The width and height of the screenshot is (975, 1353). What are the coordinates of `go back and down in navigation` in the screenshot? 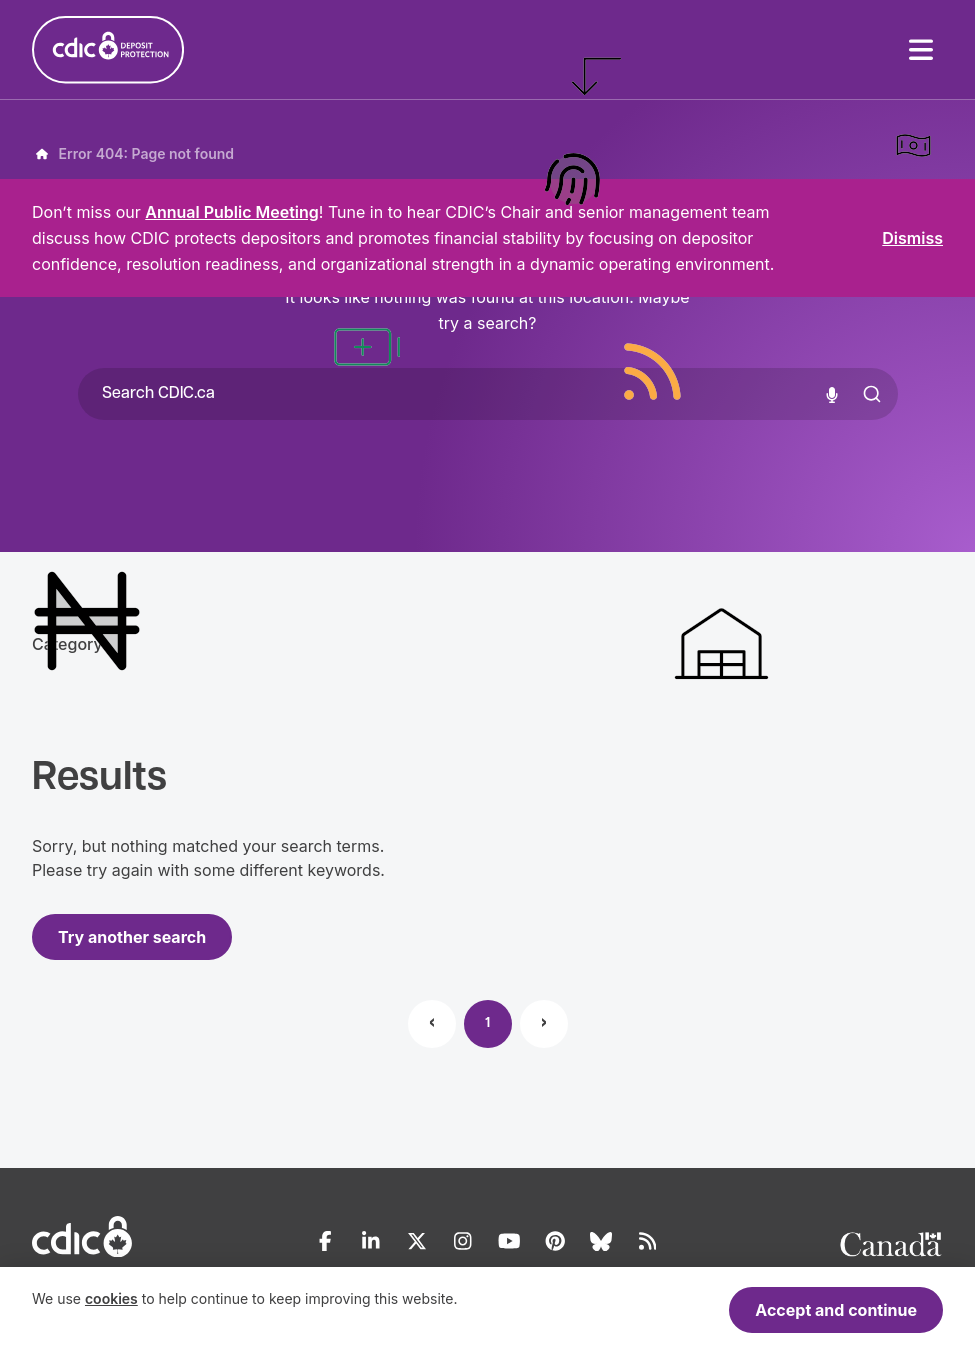 It's located at (594, 72).